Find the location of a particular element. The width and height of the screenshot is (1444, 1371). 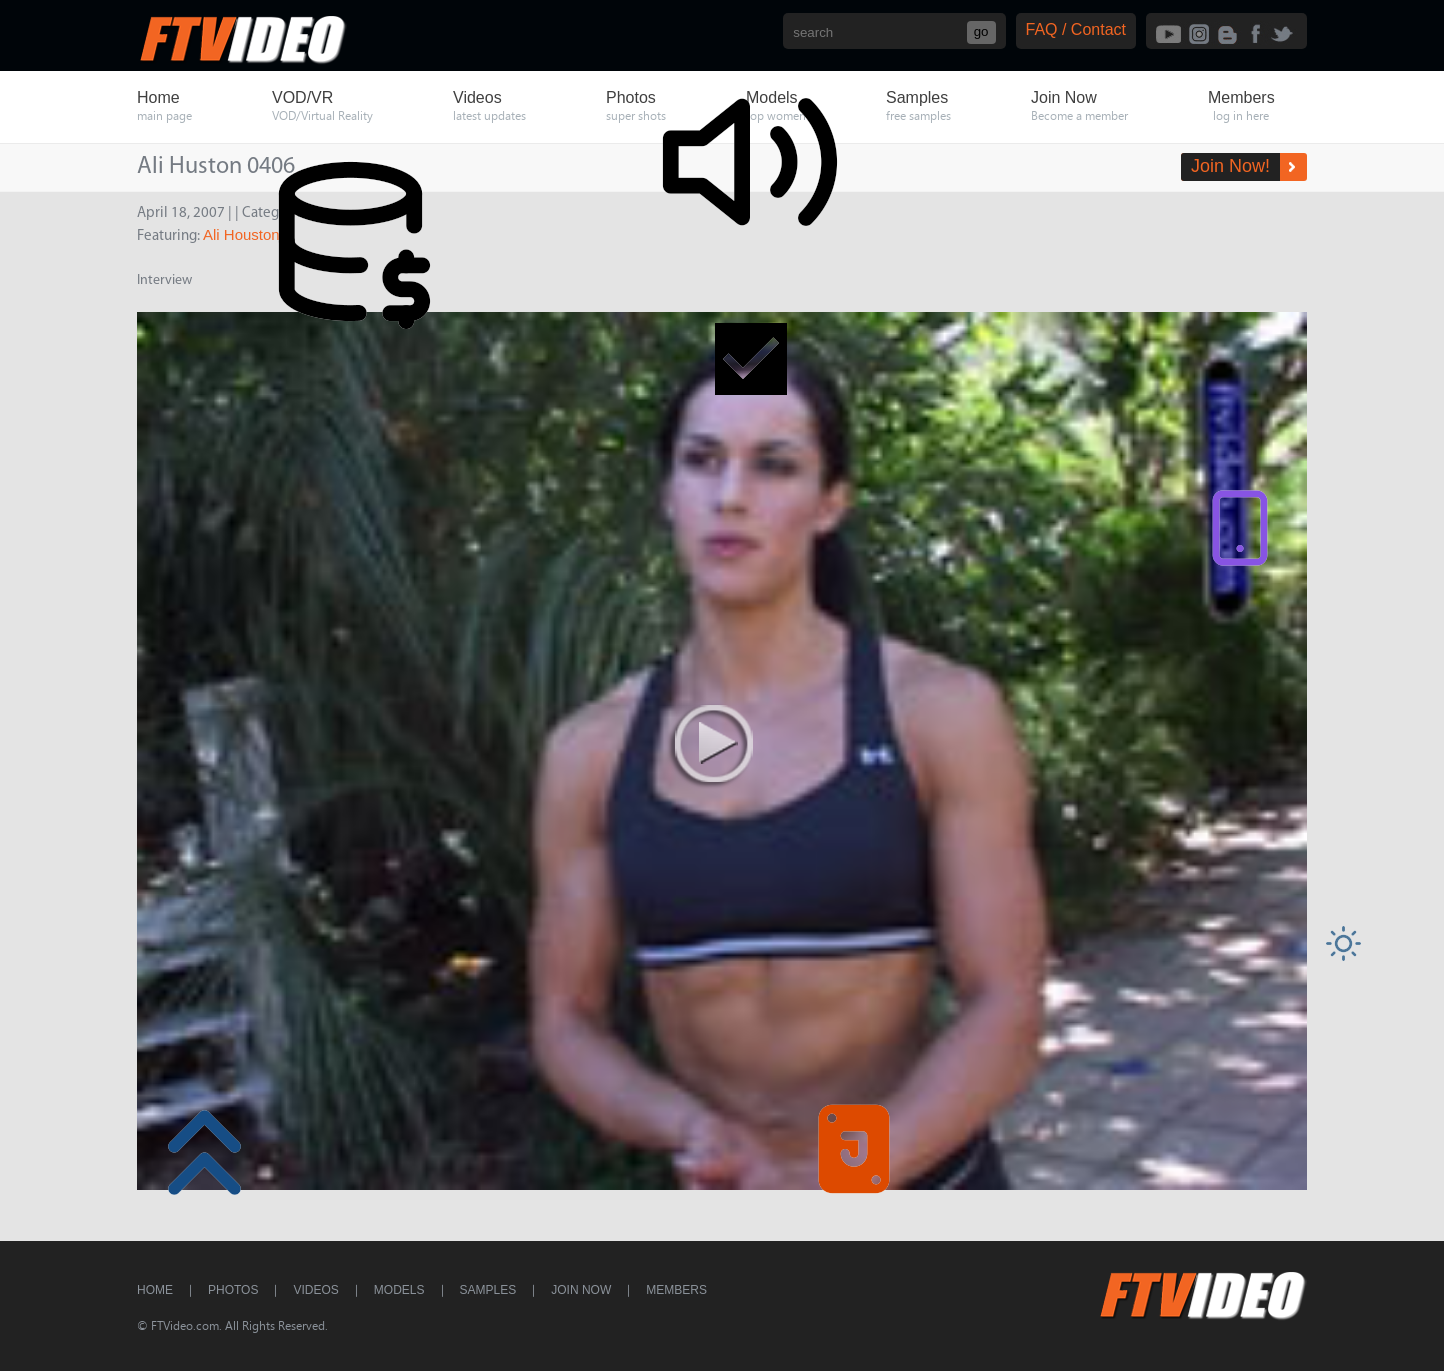

view database pricing or costs is located at coordinates (350, 241).